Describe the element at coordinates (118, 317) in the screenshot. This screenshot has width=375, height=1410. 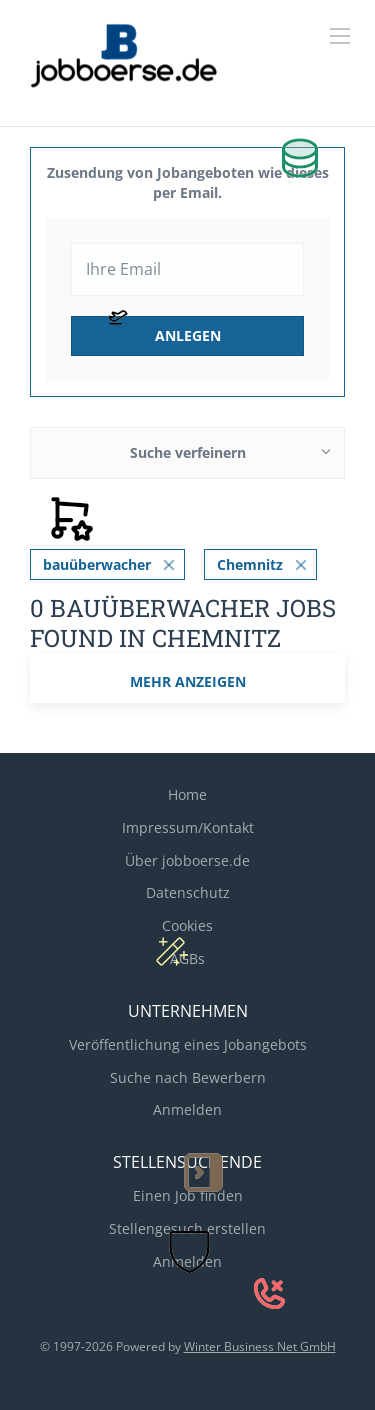
I see `departing flight status indicator` at that location.